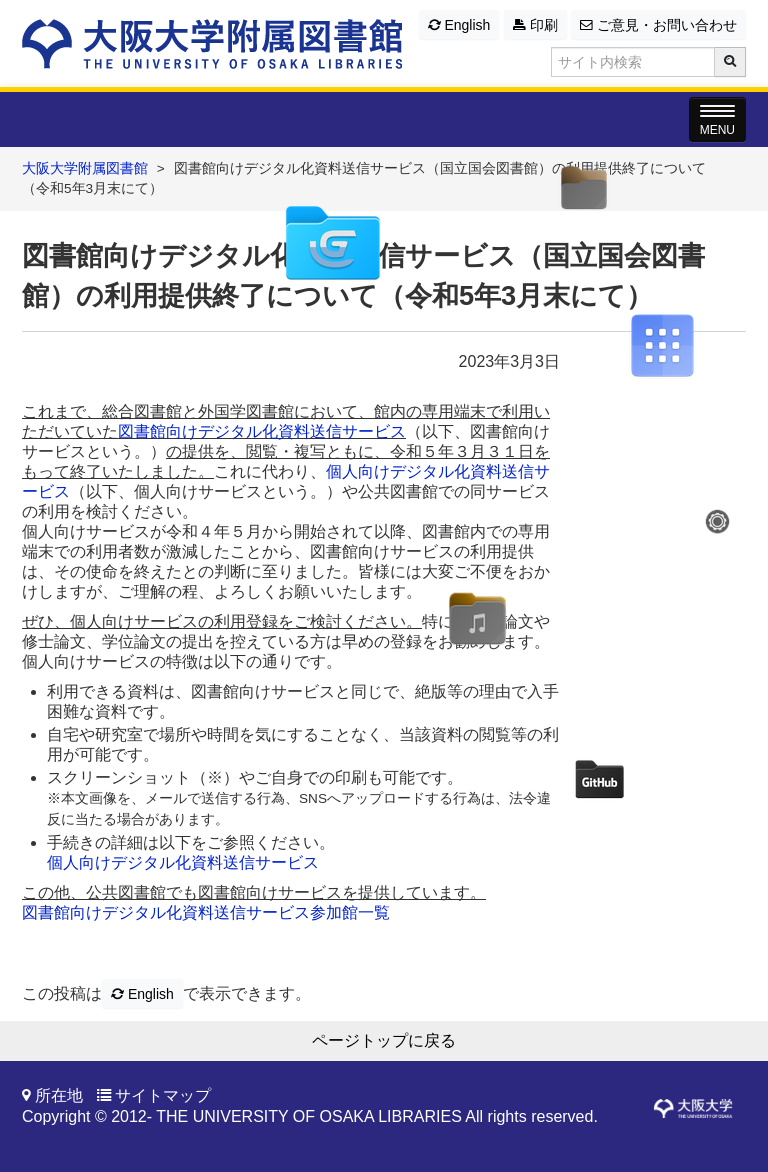 The image size is (768, 1172). I want to click on access an open folder's contents, so click(584, 188).